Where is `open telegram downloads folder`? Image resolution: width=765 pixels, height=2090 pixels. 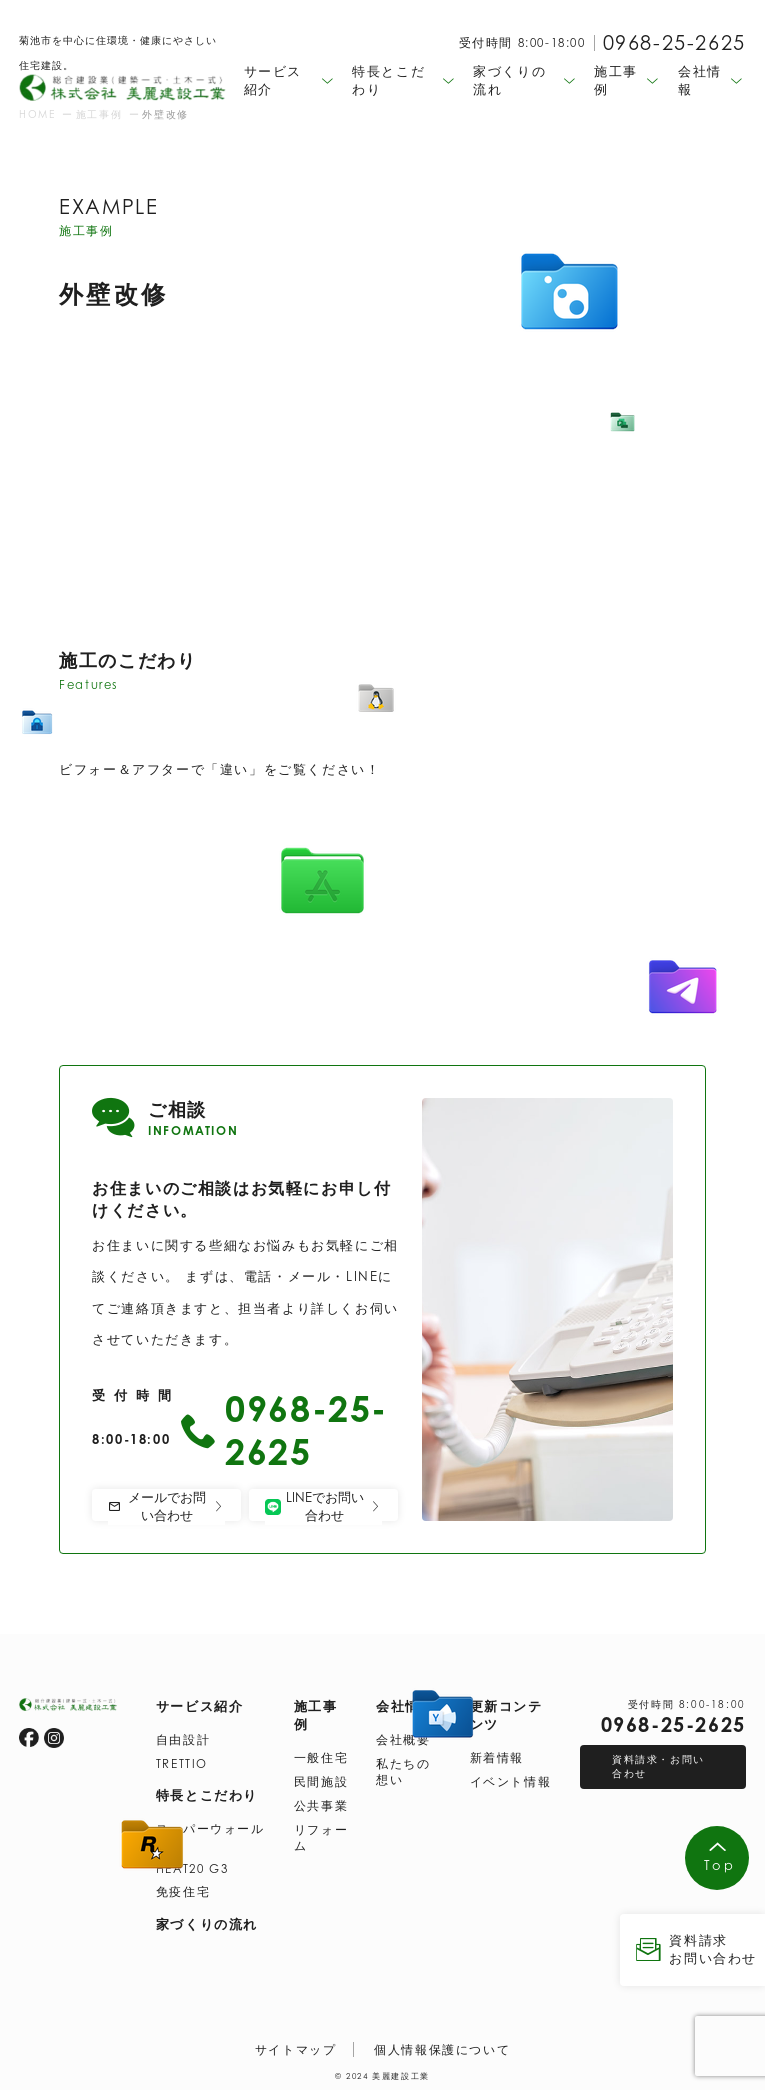 open telegram downloads folder is located at coordinates (682, 988).